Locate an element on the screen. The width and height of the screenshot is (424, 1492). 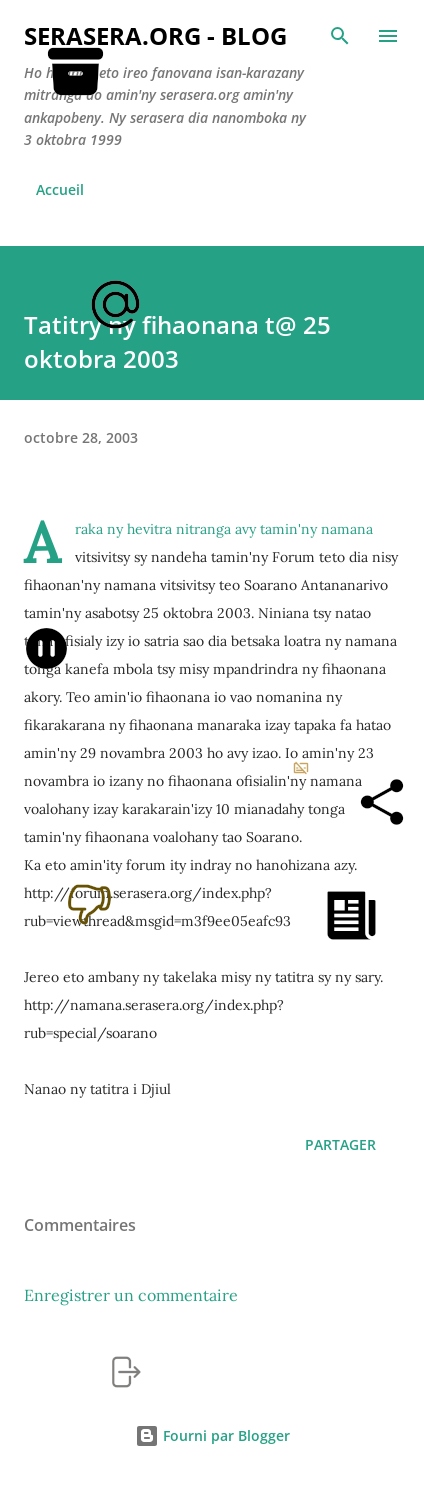
disable subtitles or closed captions is located at coordinates (301, 768).